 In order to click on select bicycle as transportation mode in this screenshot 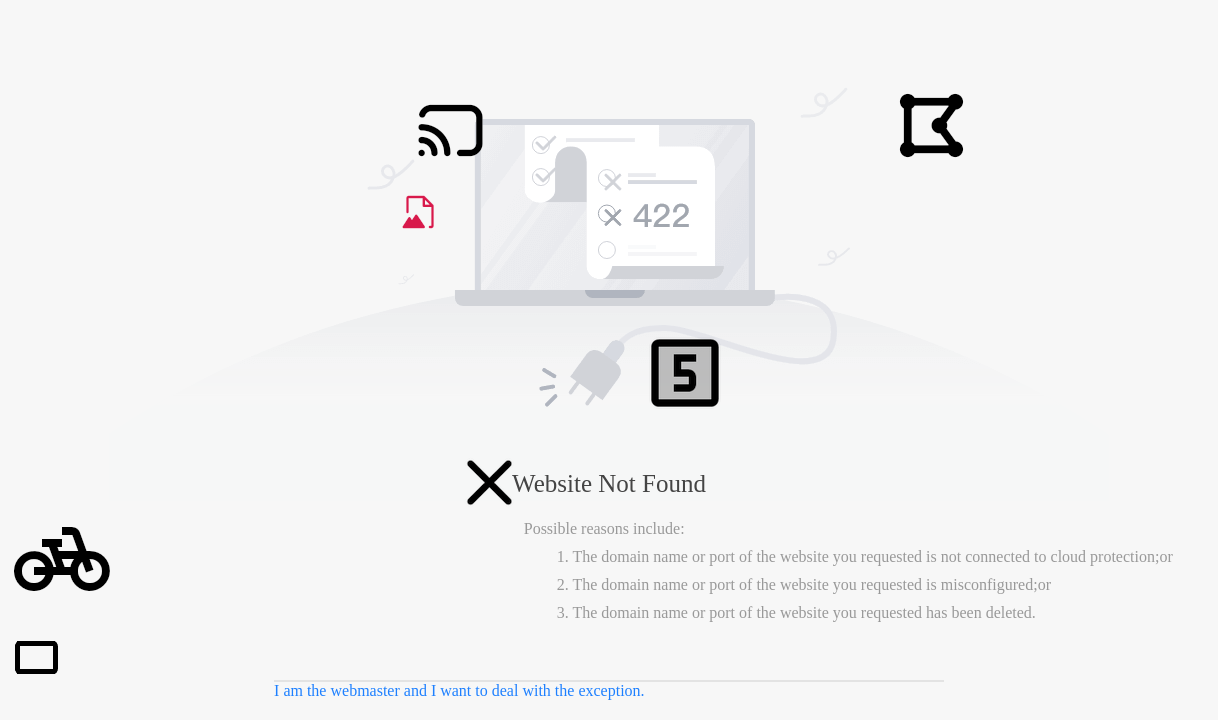, I will do `click(62, 559)`.